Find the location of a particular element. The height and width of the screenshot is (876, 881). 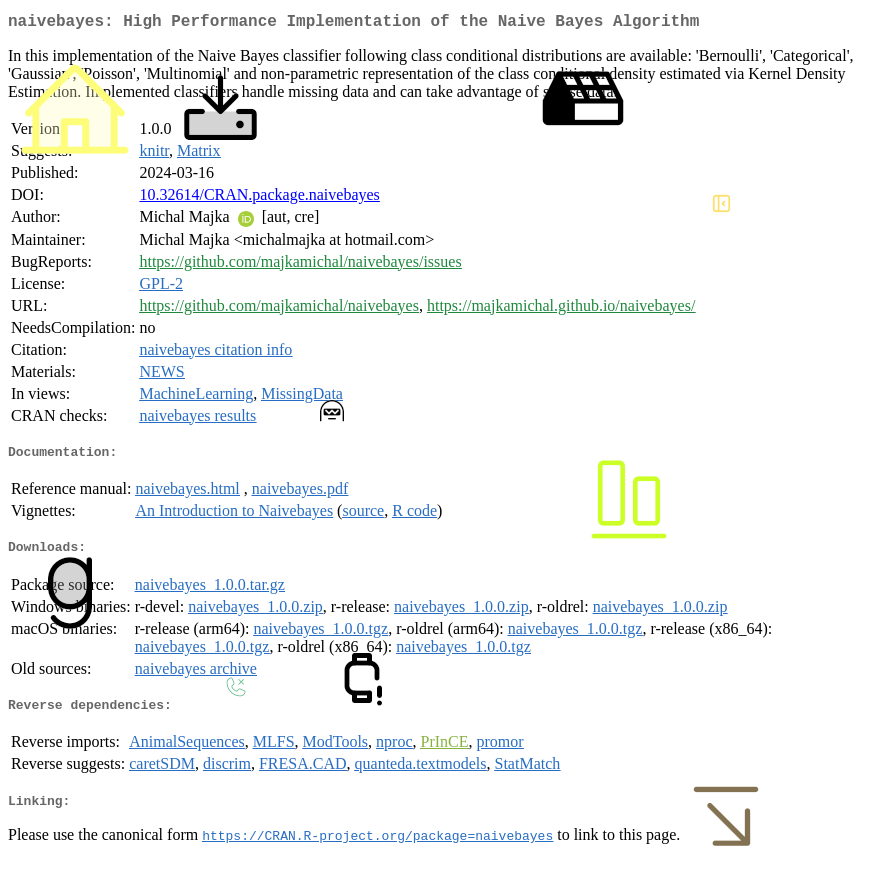

download a file to your device is located at coordinates (220, 111).